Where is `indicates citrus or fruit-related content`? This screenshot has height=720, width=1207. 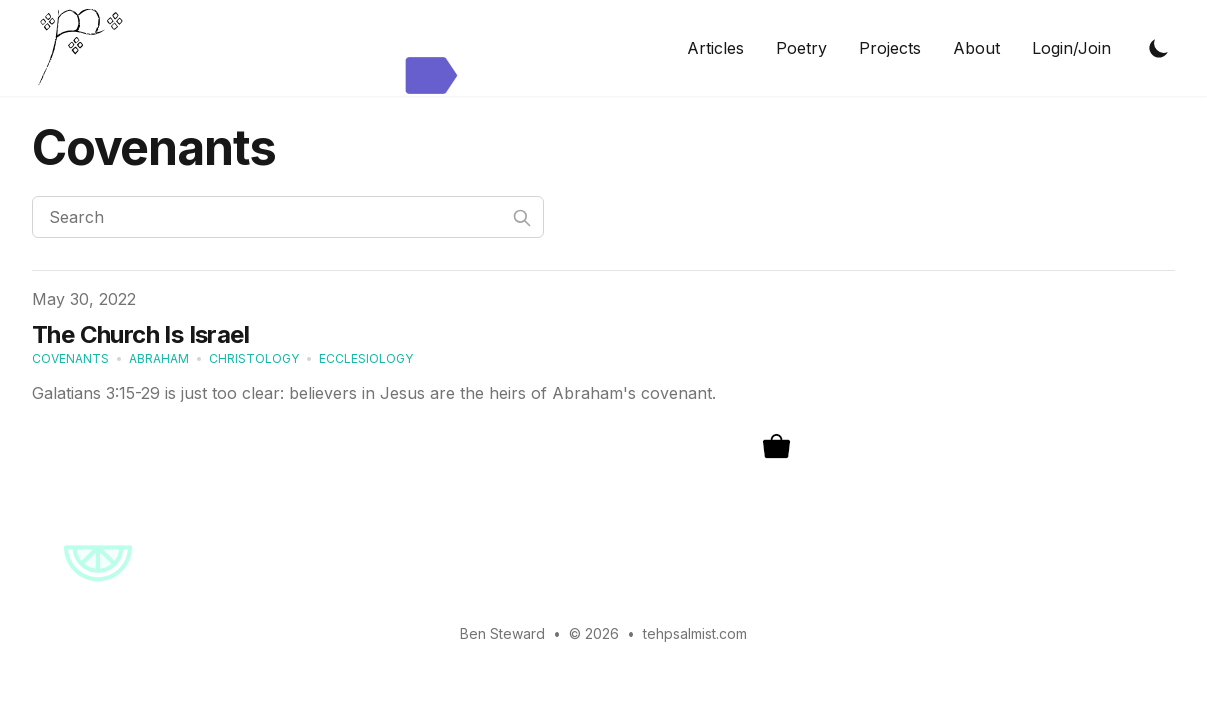
indicates citrus or fruit-related content is located at coordinates (98, 558).